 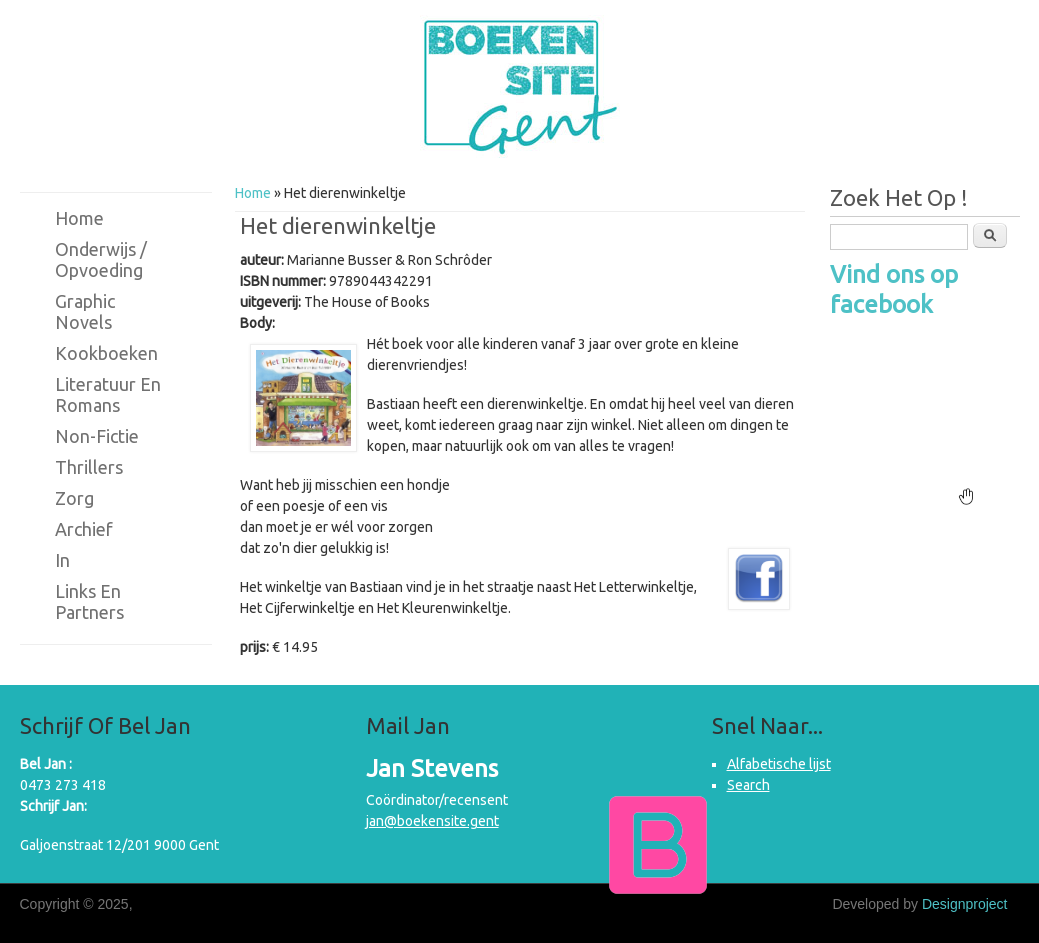 I want to click on stop or pause an action, so click(x=966, y=496).